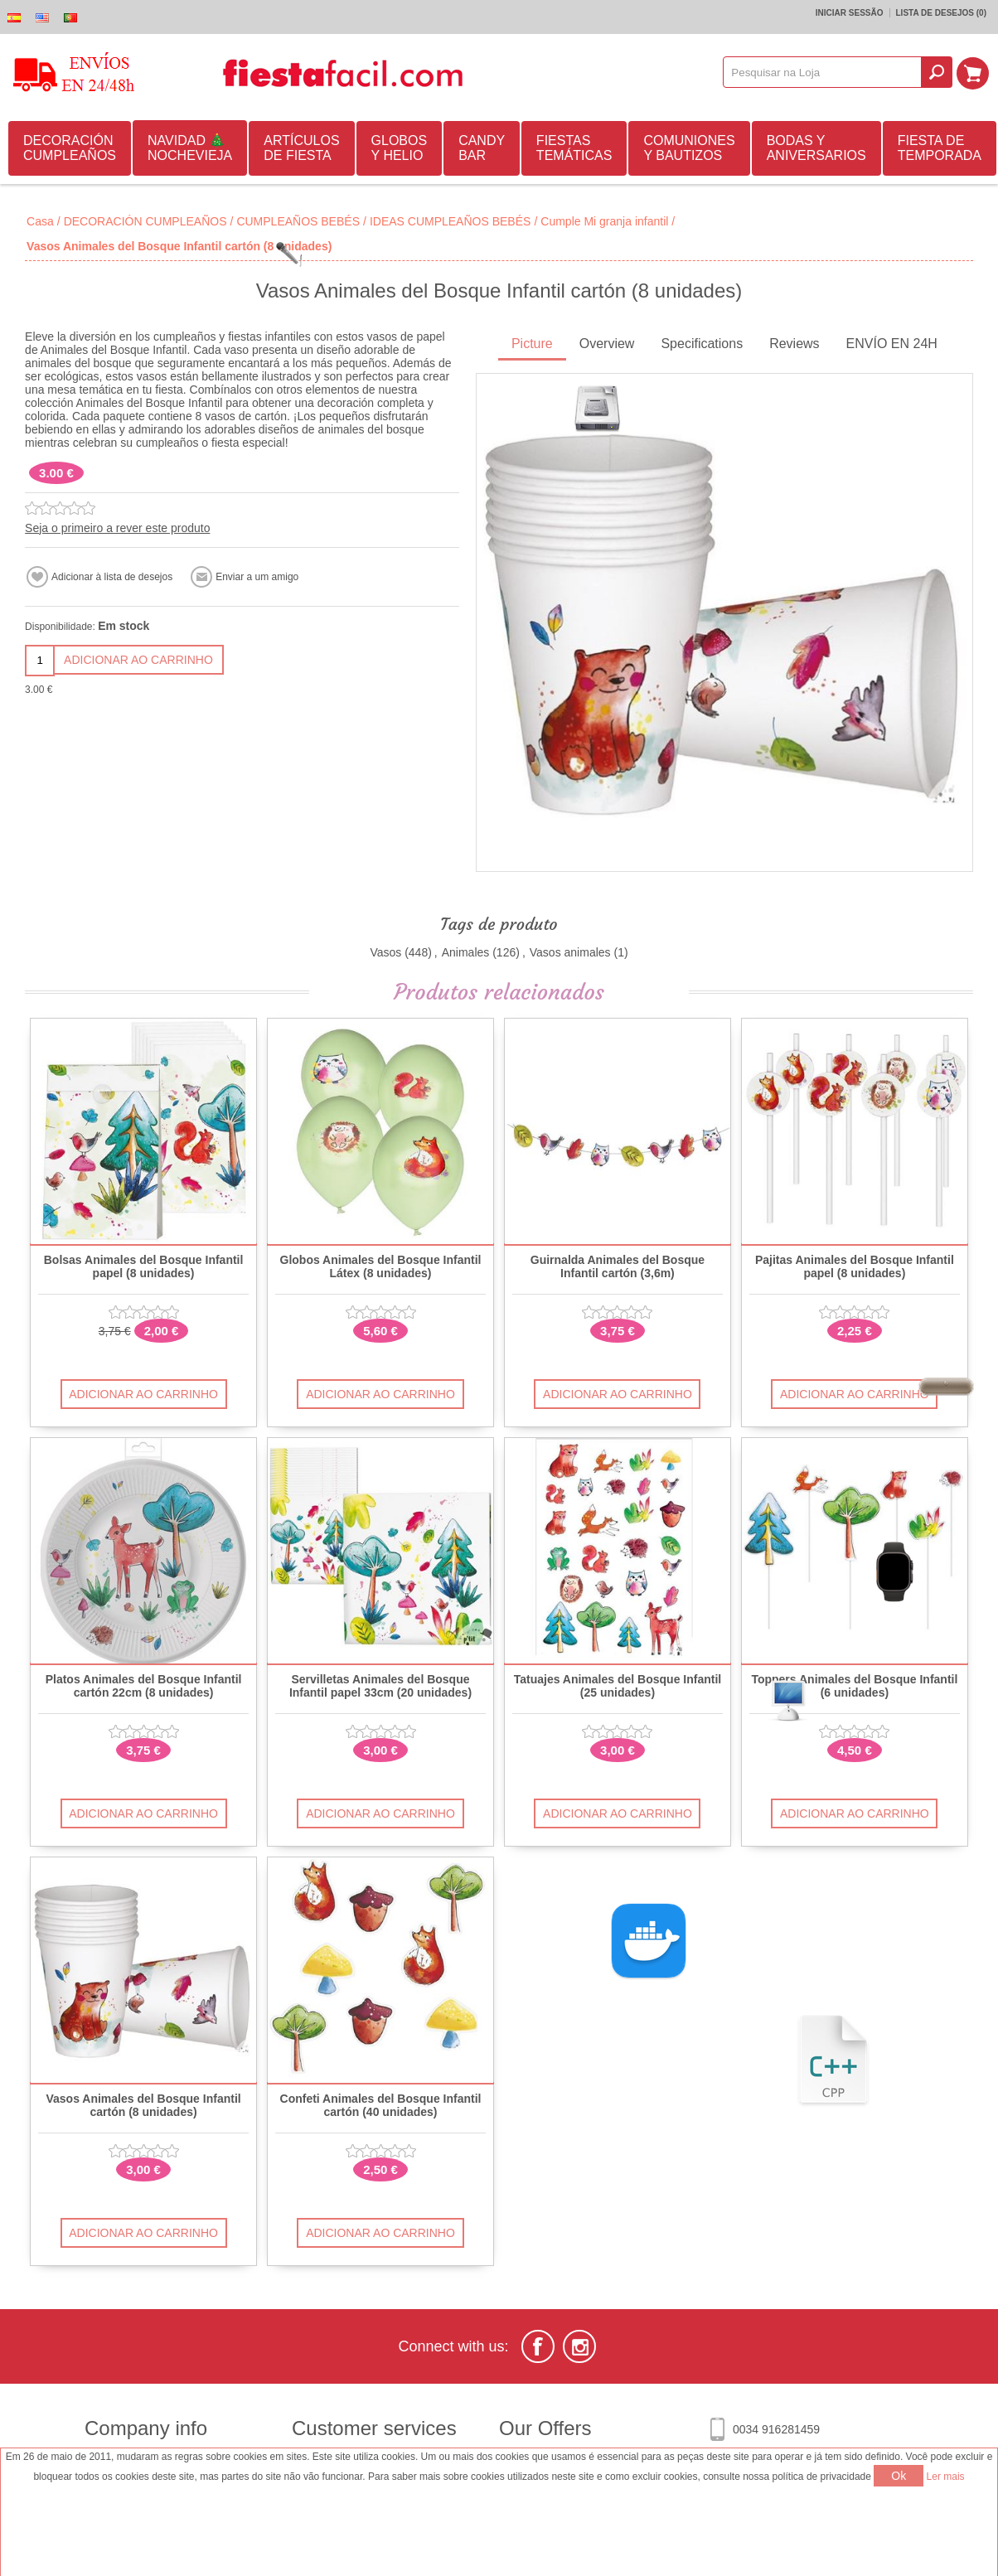 Image resolution: width=998 pixels, height=2576 pixels. I want to click on a C++ source code file, so click(833, 2060).